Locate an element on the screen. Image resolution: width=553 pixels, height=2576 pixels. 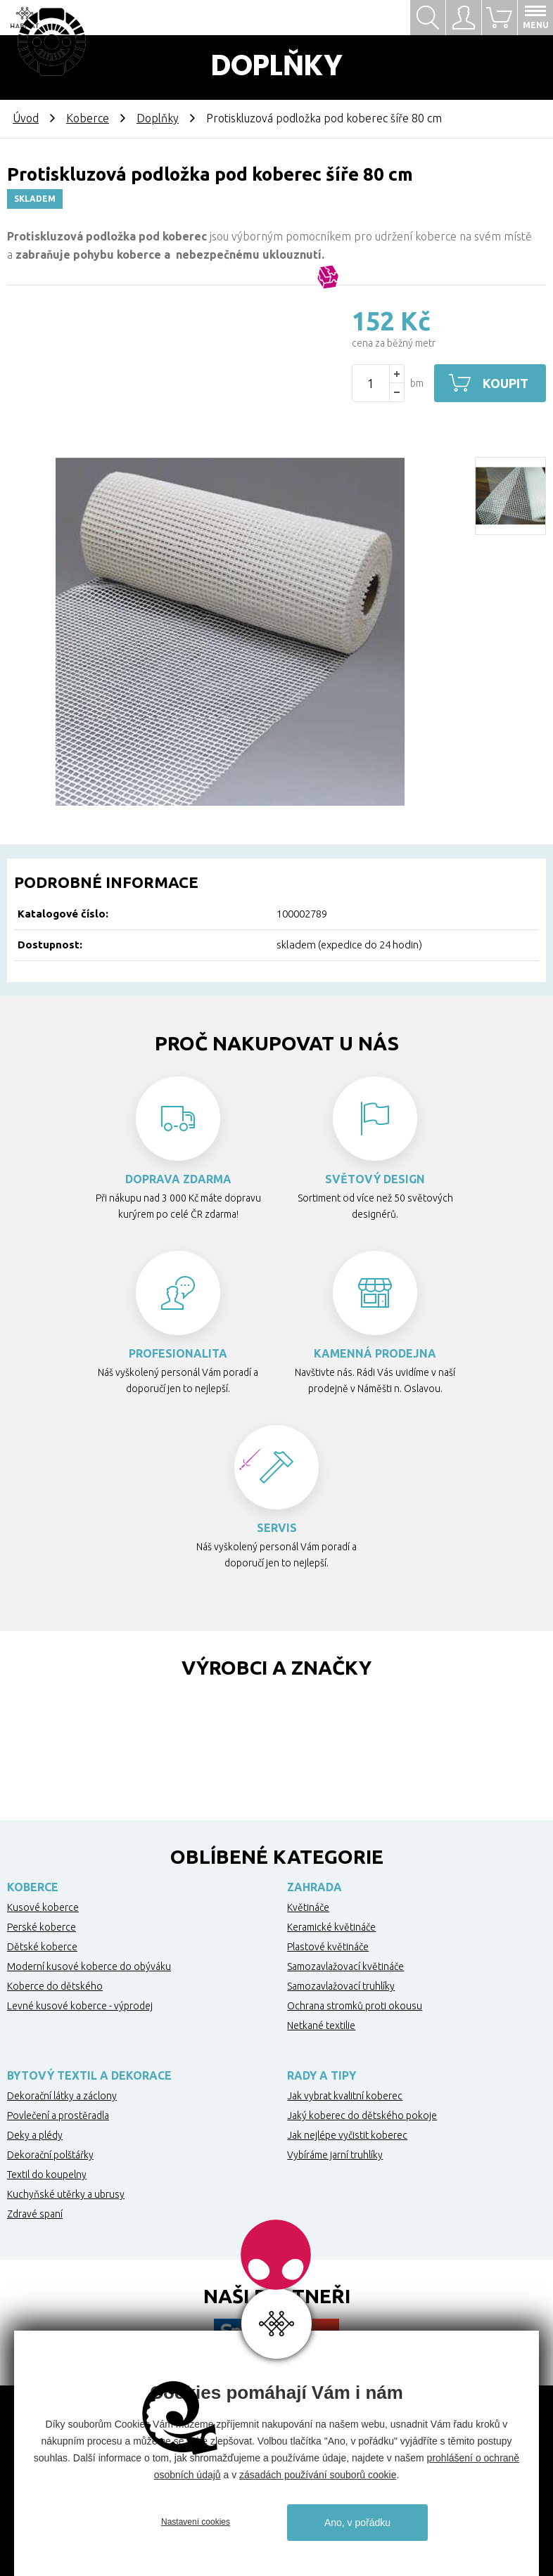
access dragon or mythical creature content is located at coordinates (179, 2419).